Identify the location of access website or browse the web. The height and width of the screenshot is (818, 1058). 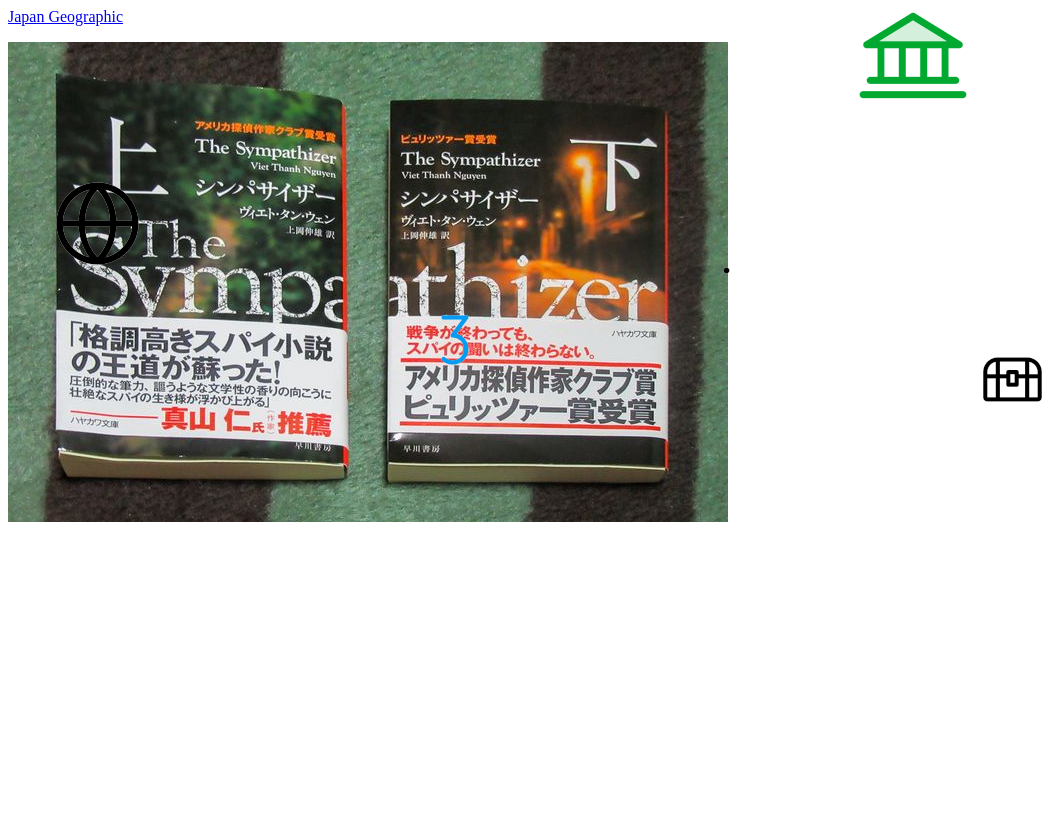
(97, 223).